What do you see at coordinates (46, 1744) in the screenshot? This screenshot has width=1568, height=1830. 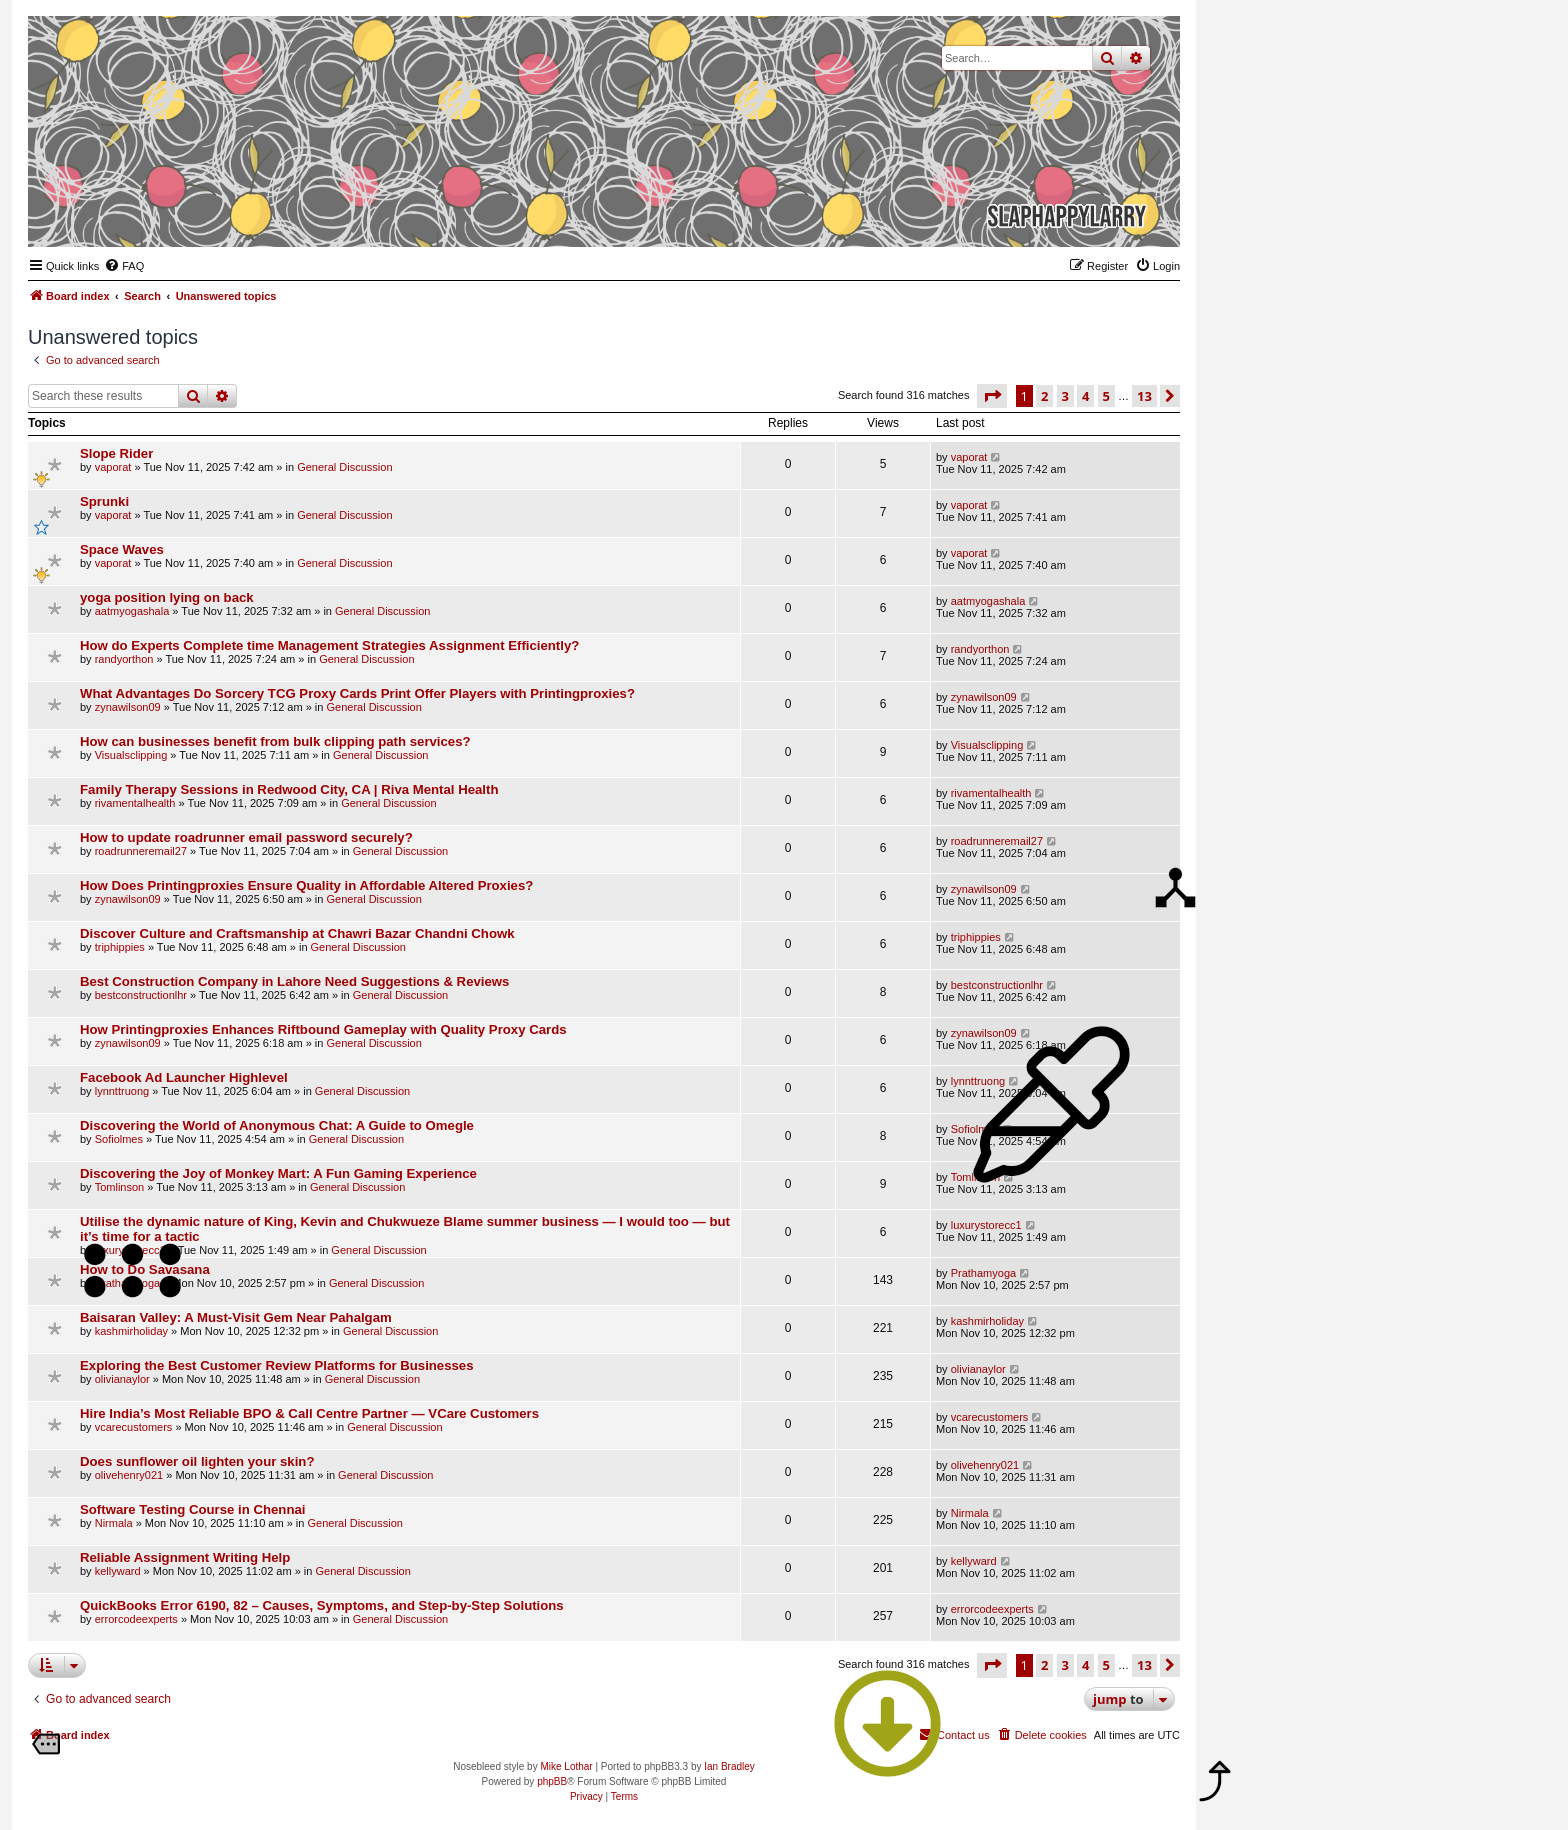 I see `view more notifications` at bounding box center [46, 1744].